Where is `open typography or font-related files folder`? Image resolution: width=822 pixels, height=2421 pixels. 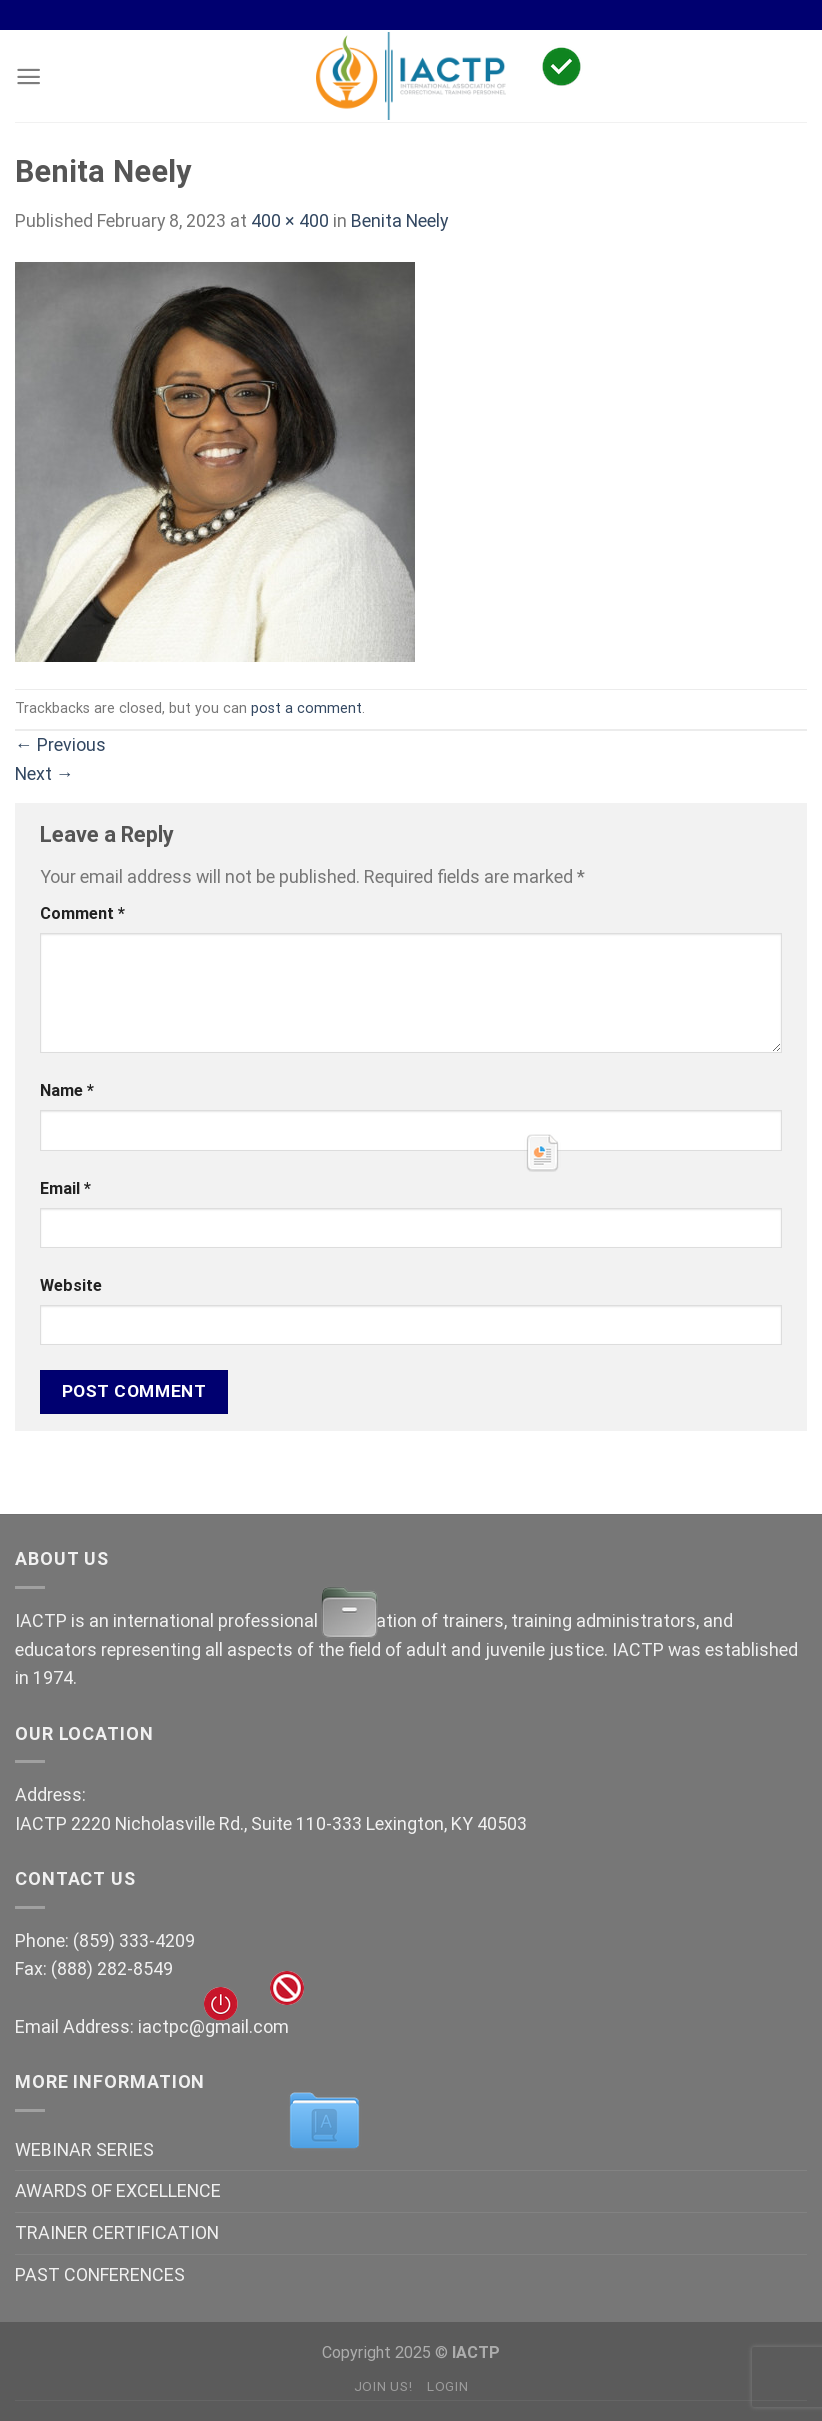 open typography or font-related files folder is located at coordinates (324, 2120).